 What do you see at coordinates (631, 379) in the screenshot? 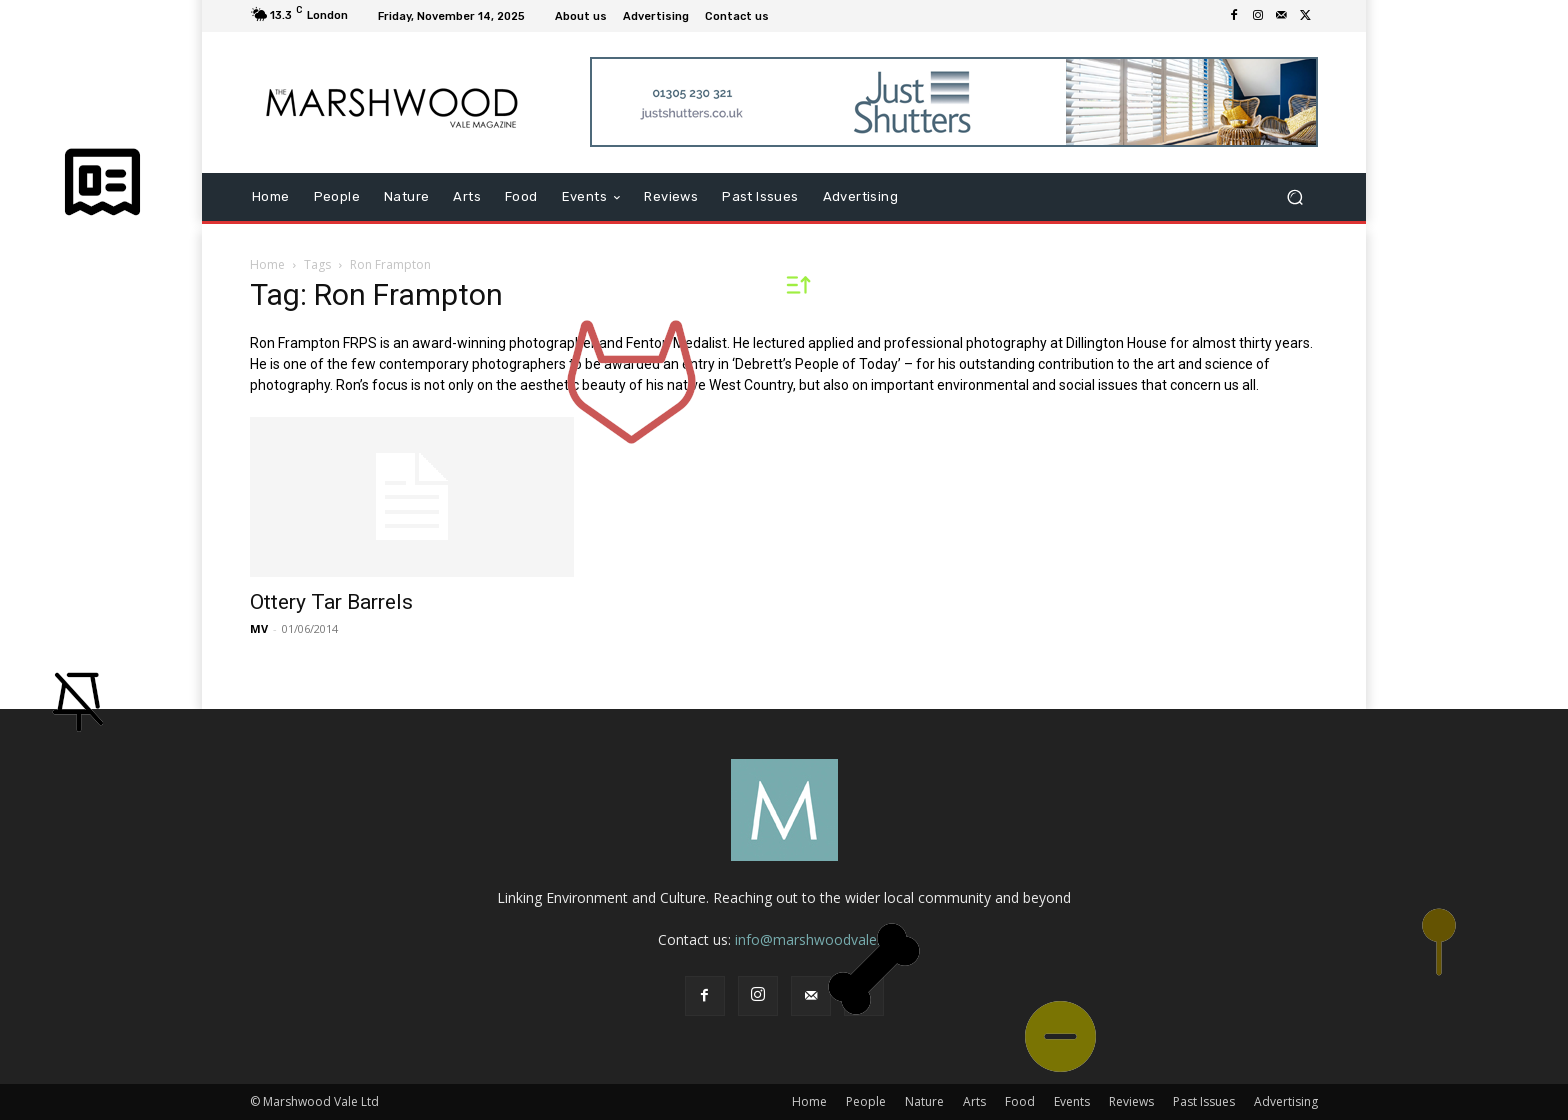
I see `open gitlab repository` at bounding box center [631, 379].